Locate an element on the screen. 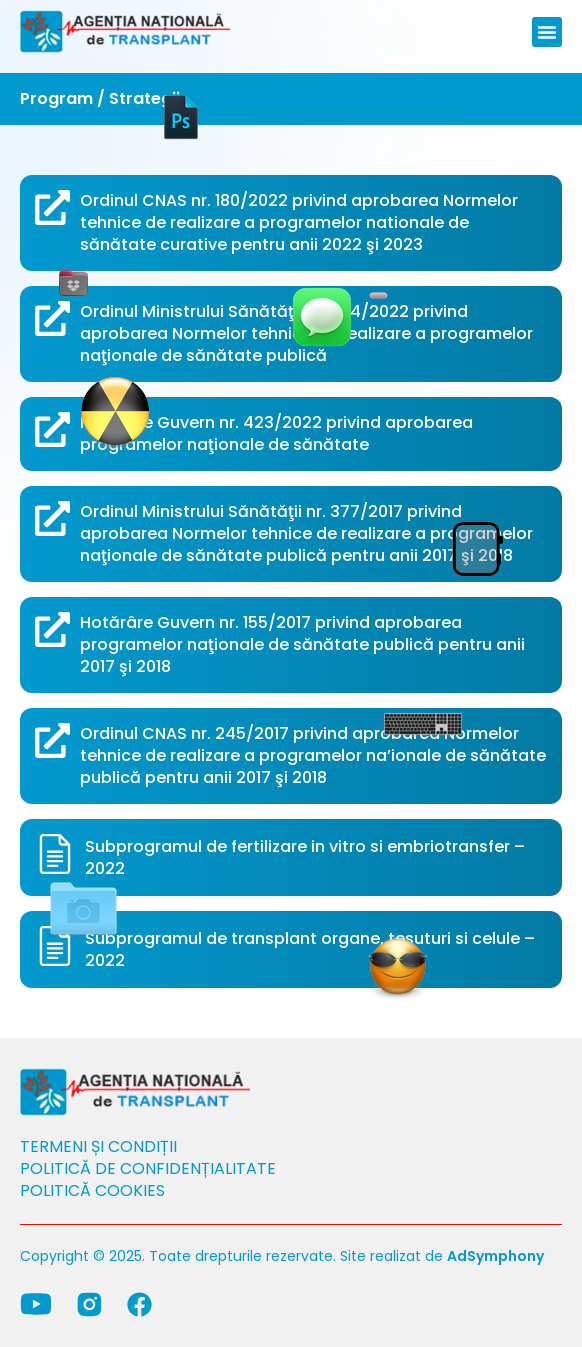  connect to a bluetooth speaker is located at coordinates (378, 295).